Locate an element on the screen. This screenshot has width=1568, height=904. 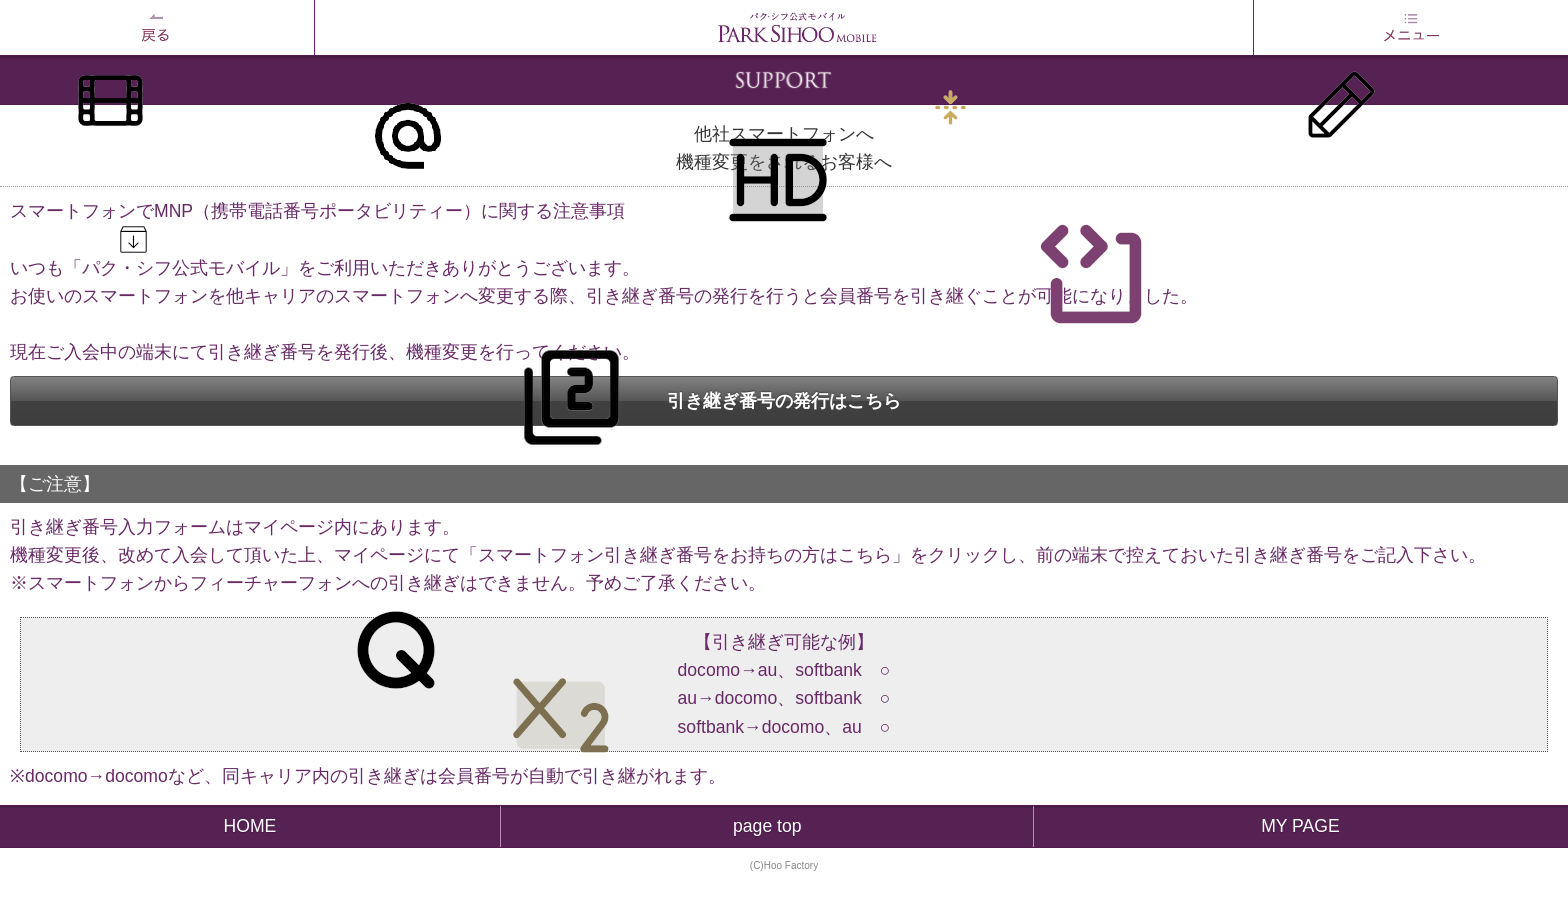
indicates guatemalan quetzal currency is located at coordinates (396, 650).